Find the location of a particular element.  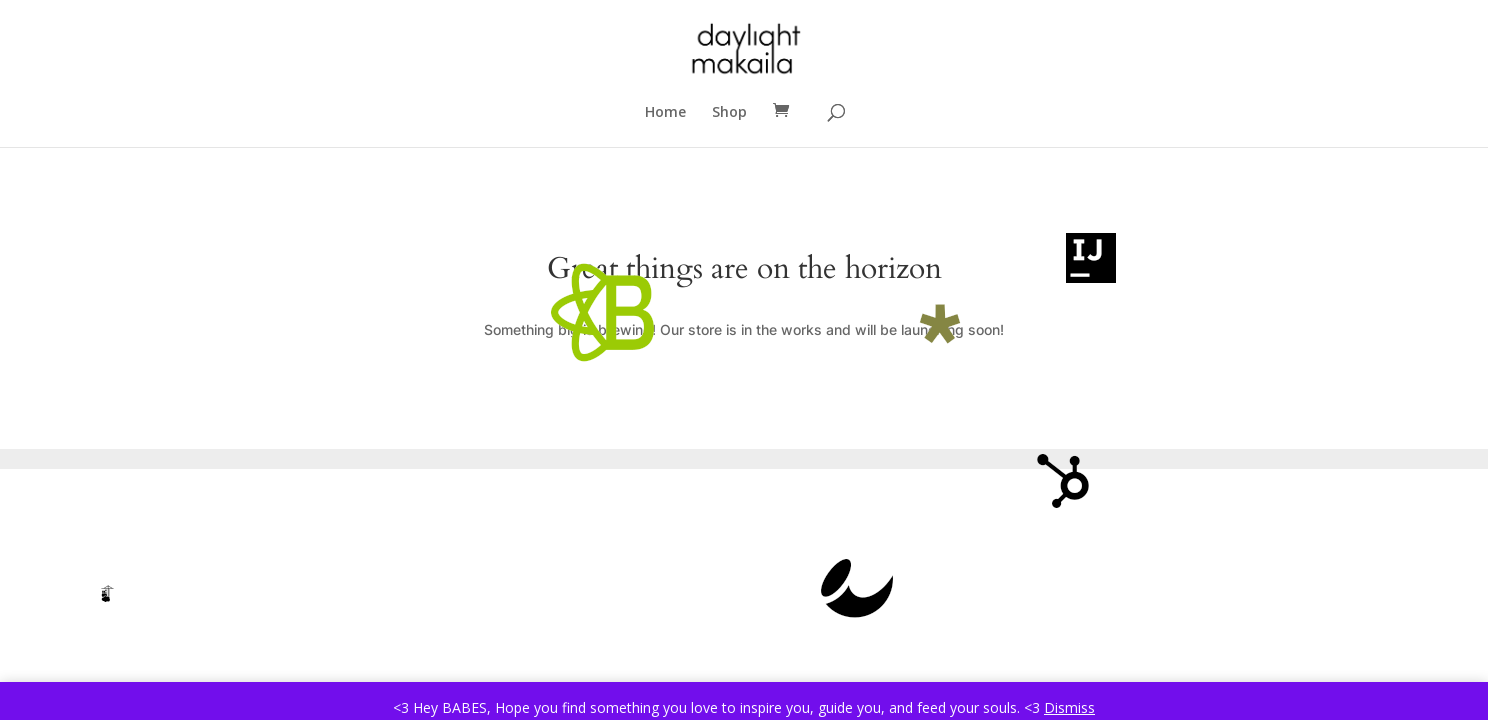

open HubSpot CRM platform is located at coordinates (1063, 481).